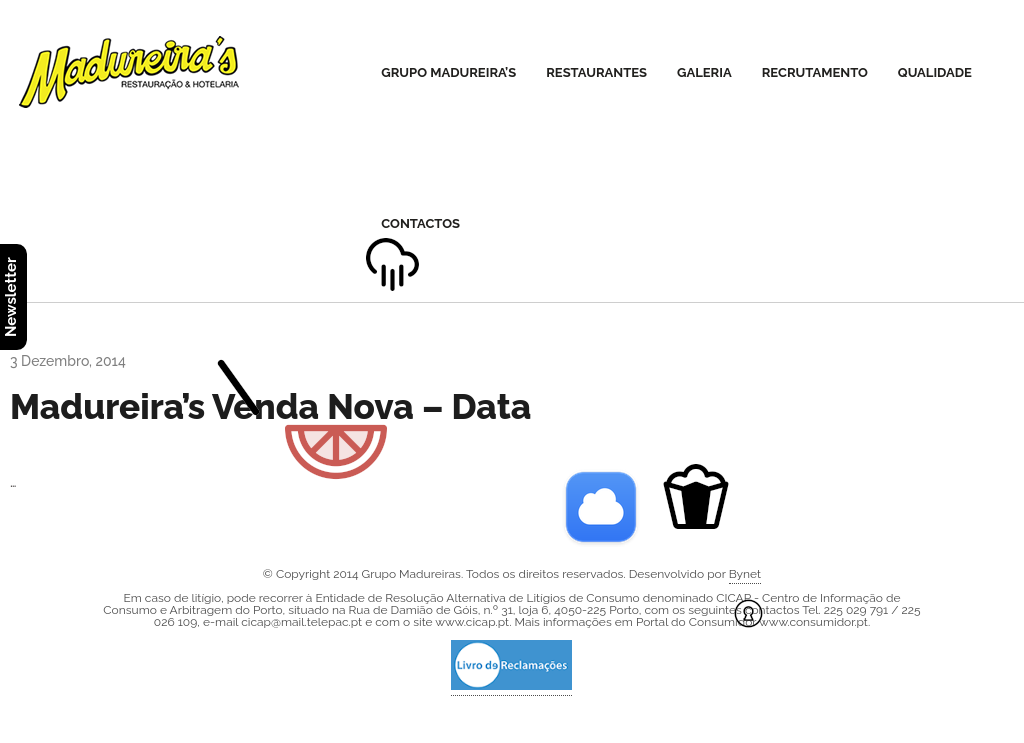 The height and width of the screenshot is (743, 1024). What do you see at coordinates (696, 499) in the screenshot?
I see `access movies or entertainment content` at bounding box center [696, 499].